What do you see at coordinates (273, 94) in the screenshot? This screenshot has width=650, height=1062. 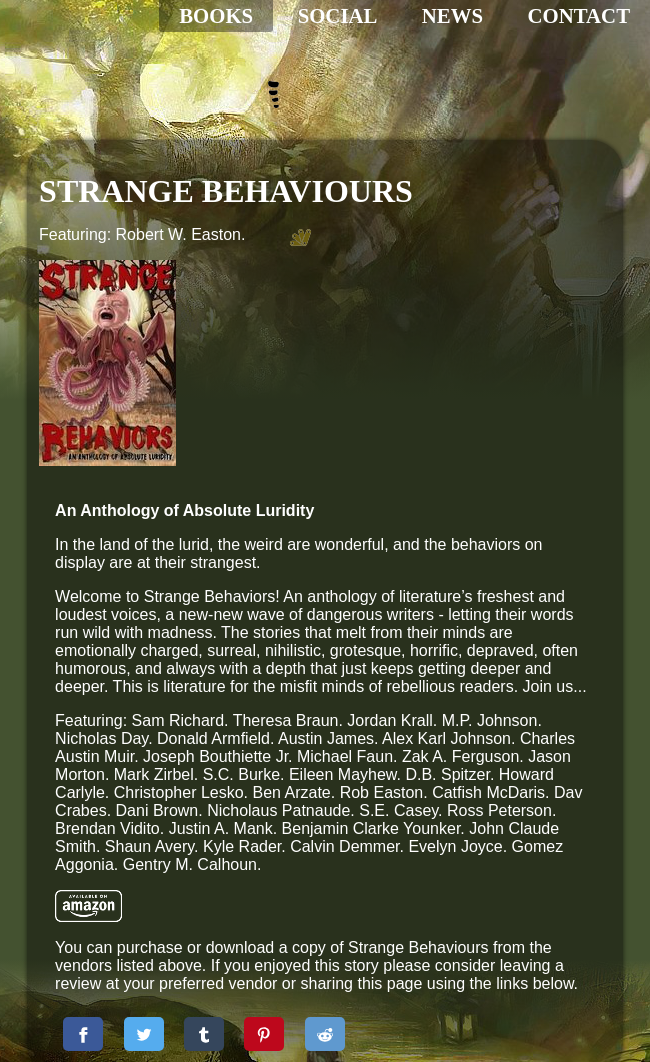 I see `spine game engine logo` at bounding box center [273, 94].